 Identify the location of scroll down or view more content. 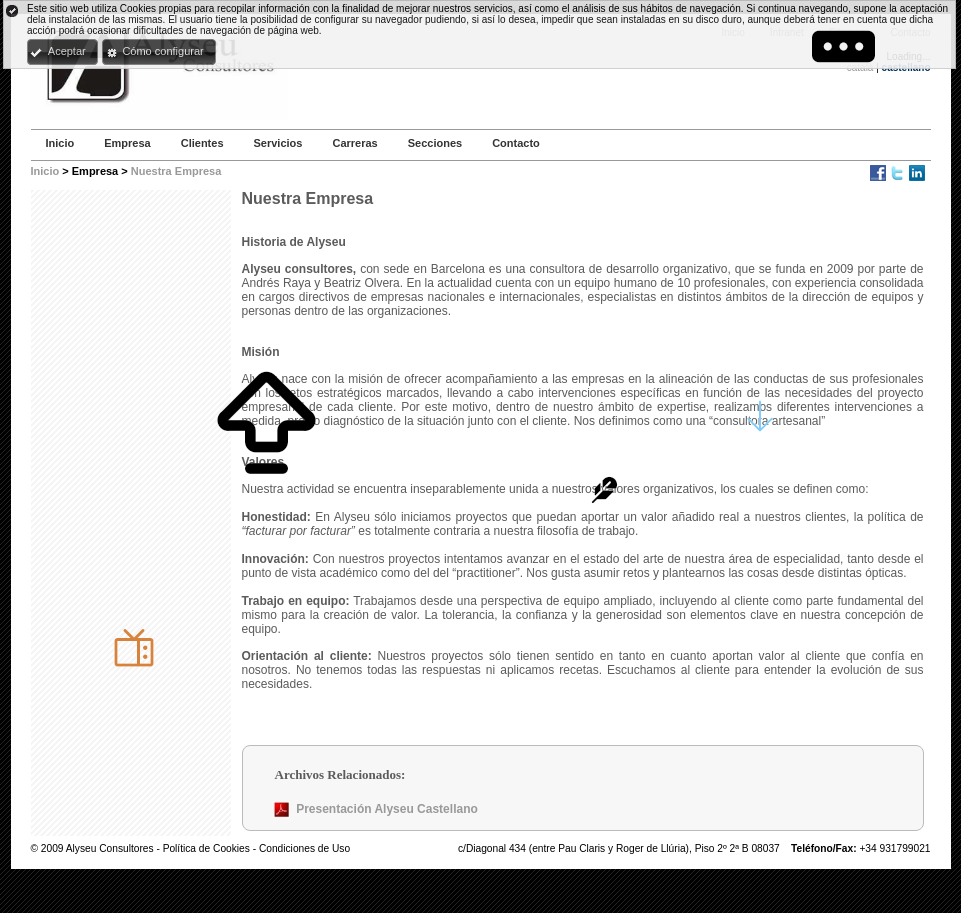
(760, 416).